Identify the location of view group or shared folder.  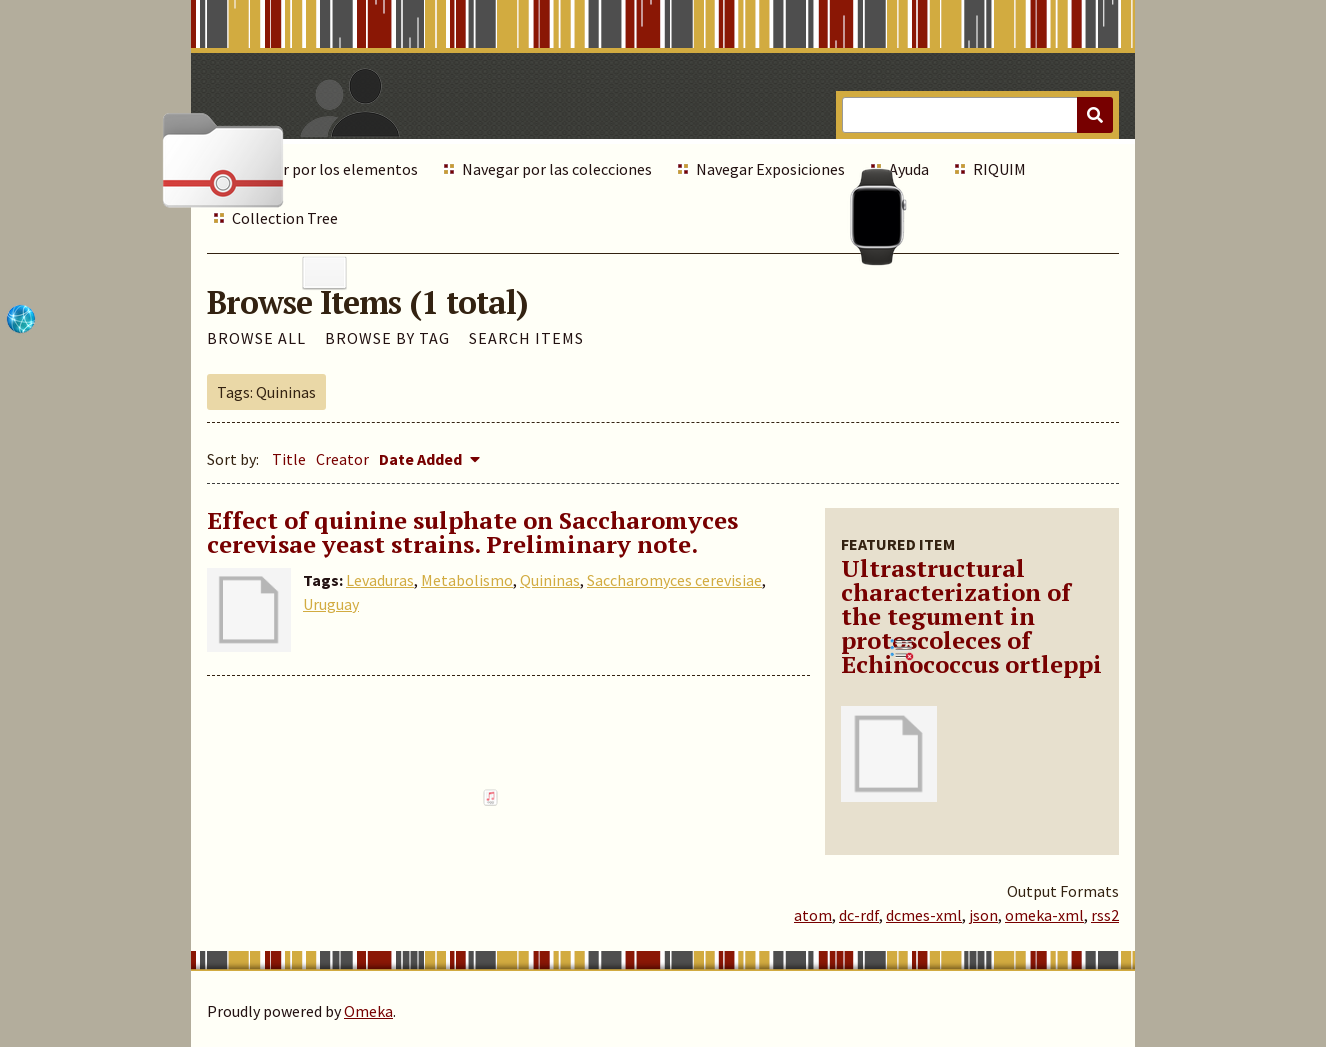
(350, 93).